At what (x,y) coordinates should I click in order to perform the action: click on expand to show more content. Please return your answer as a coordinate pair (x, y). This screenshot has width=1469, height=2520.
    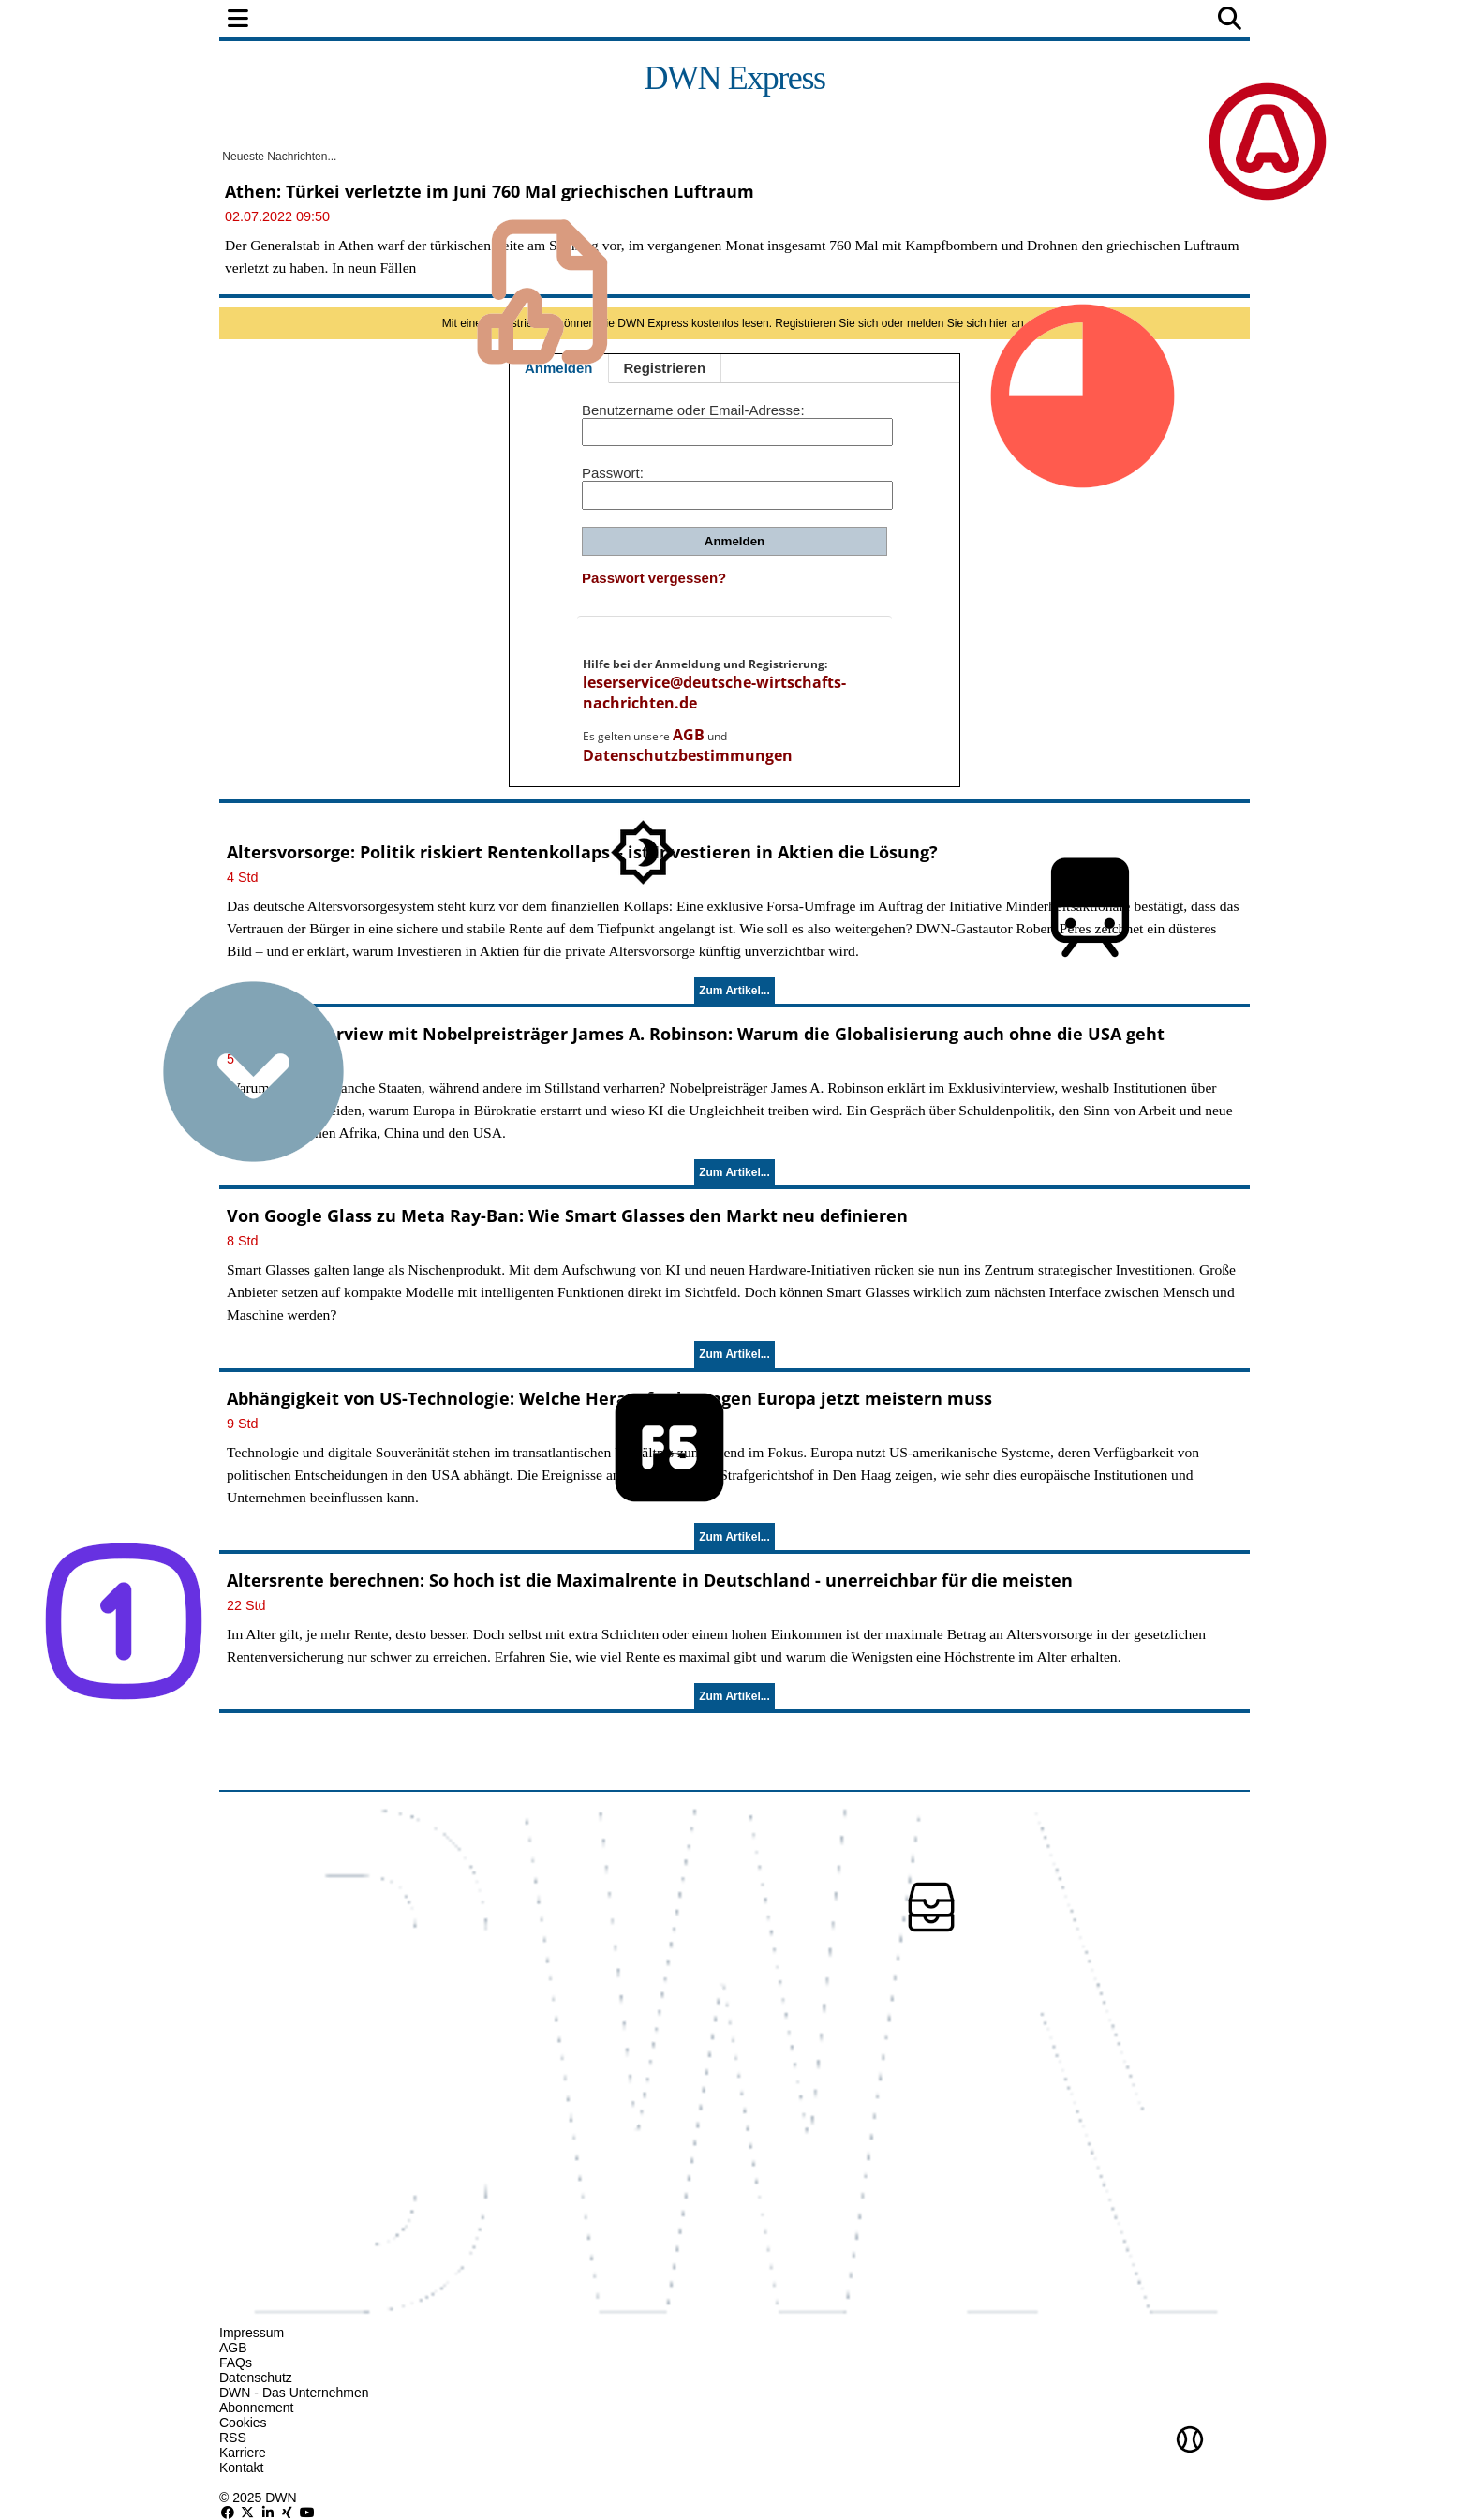
    Looking at the image, I should click on (253, 1071).